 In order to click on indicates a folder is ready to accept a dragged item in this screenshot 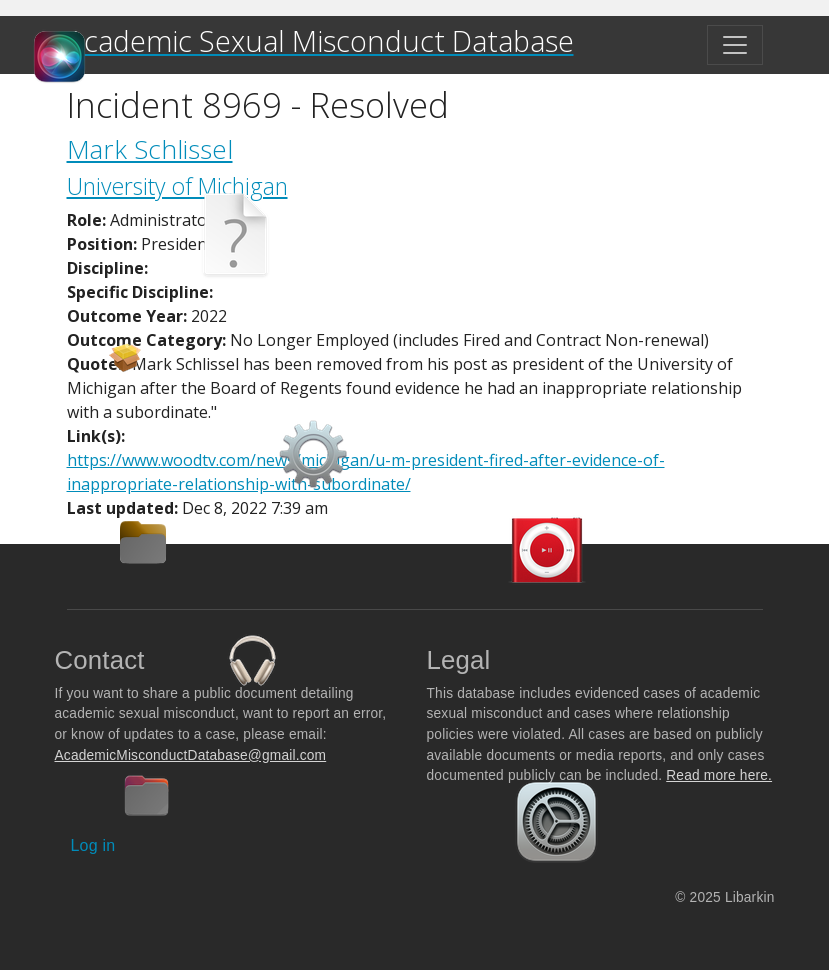, I will do `click(143, 542)`.